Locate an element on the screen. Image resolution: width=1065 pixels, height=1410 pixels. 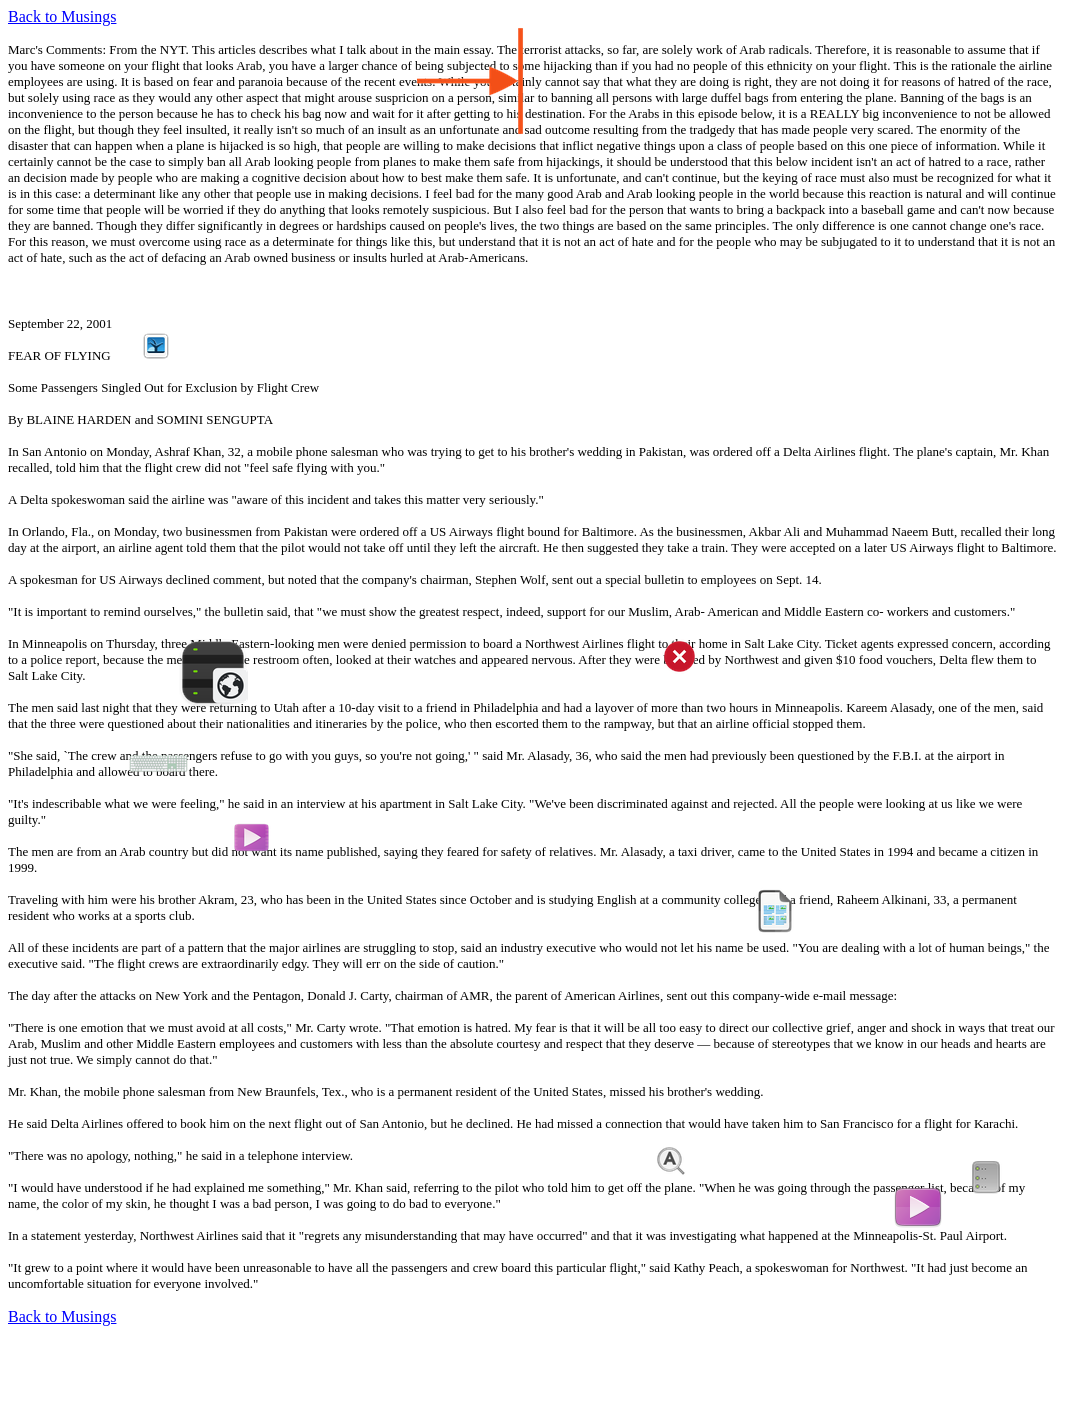
access network server settings is located at coordinates (986, 1177).